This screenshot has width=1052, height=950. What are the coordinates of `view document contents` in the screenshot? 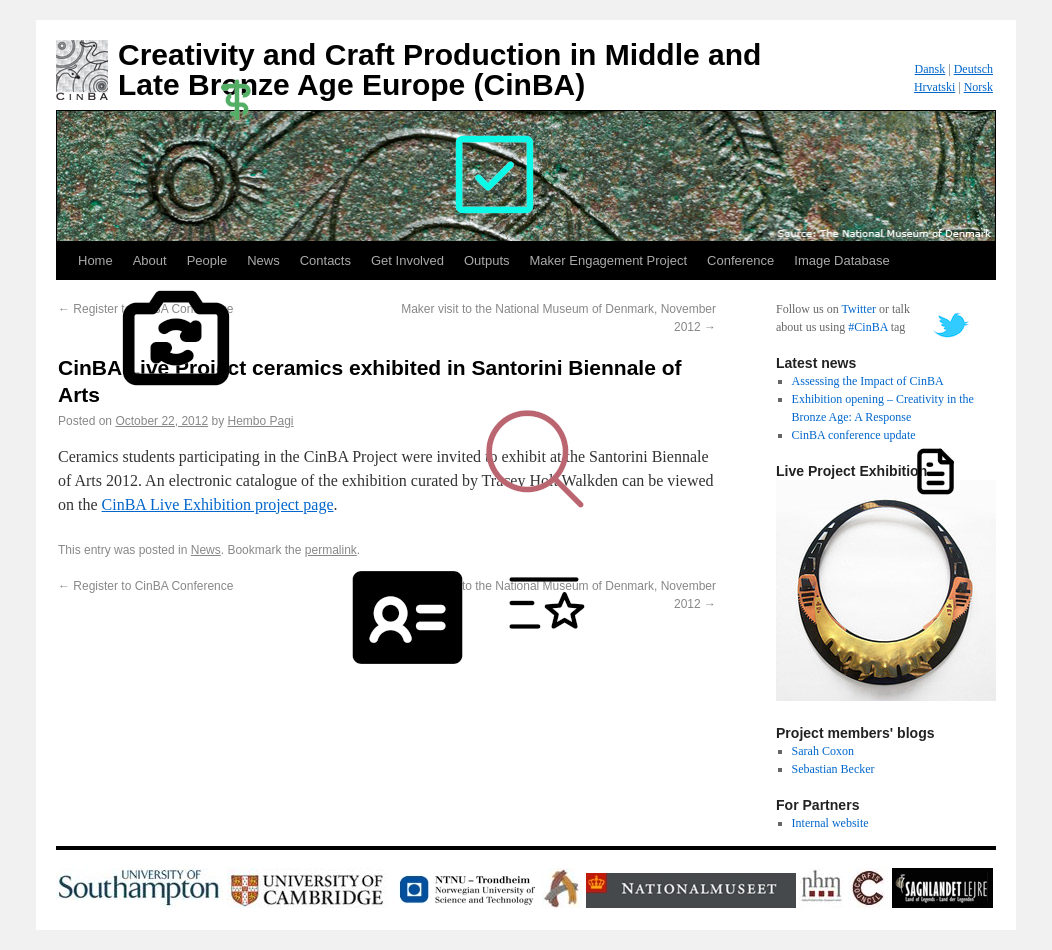 It's located at (935, 471).